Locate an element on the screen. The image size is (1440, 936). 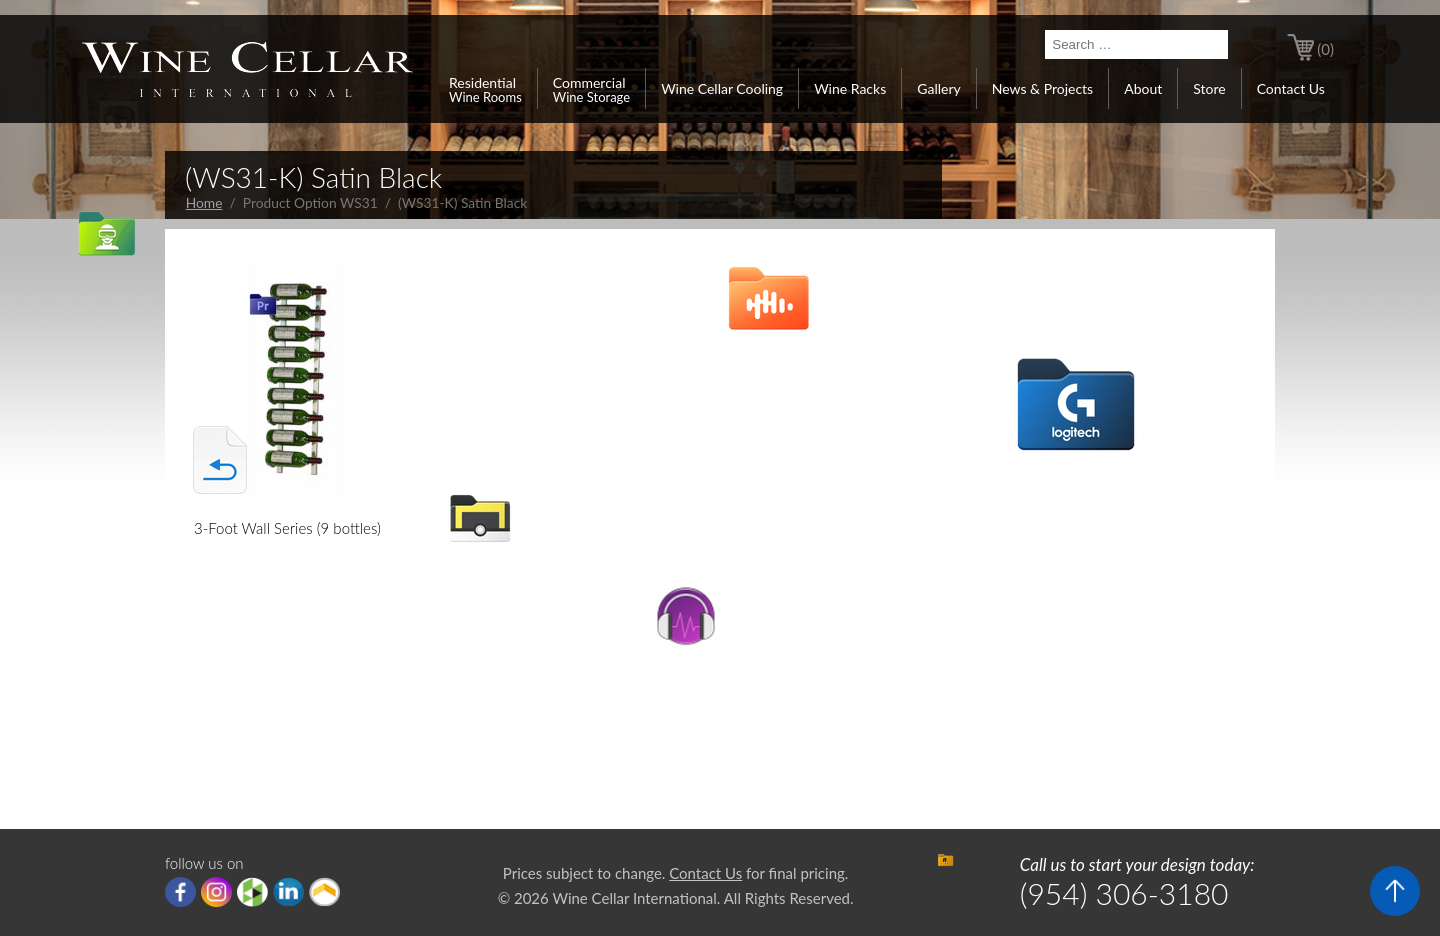
audio output device connected is located at coordinates (686, 616).